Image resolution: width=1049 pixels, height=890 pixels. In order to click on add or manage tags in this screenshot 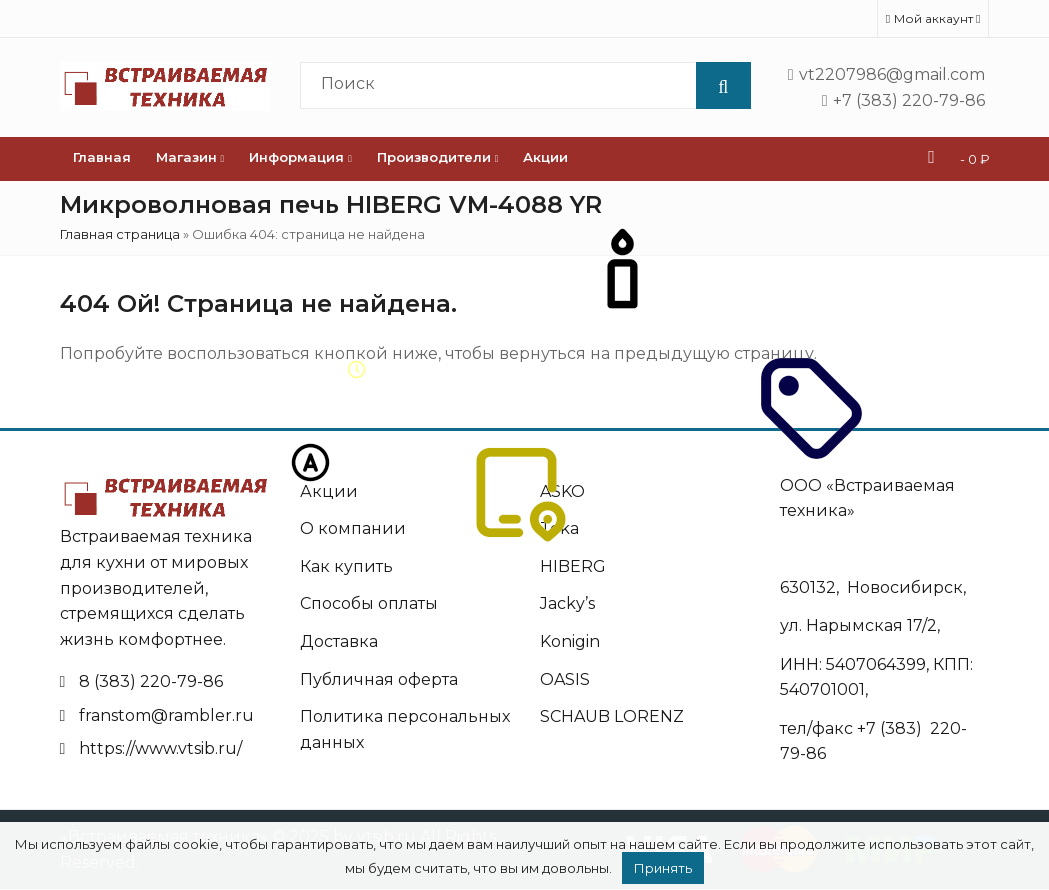, I will do `click(811, 408)`.